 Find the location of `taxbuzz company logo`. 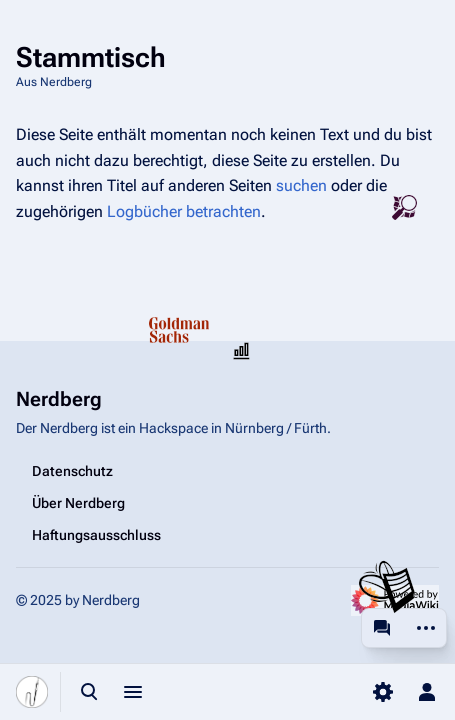

taxbuzz company logo is located at coordinates (387, 587).